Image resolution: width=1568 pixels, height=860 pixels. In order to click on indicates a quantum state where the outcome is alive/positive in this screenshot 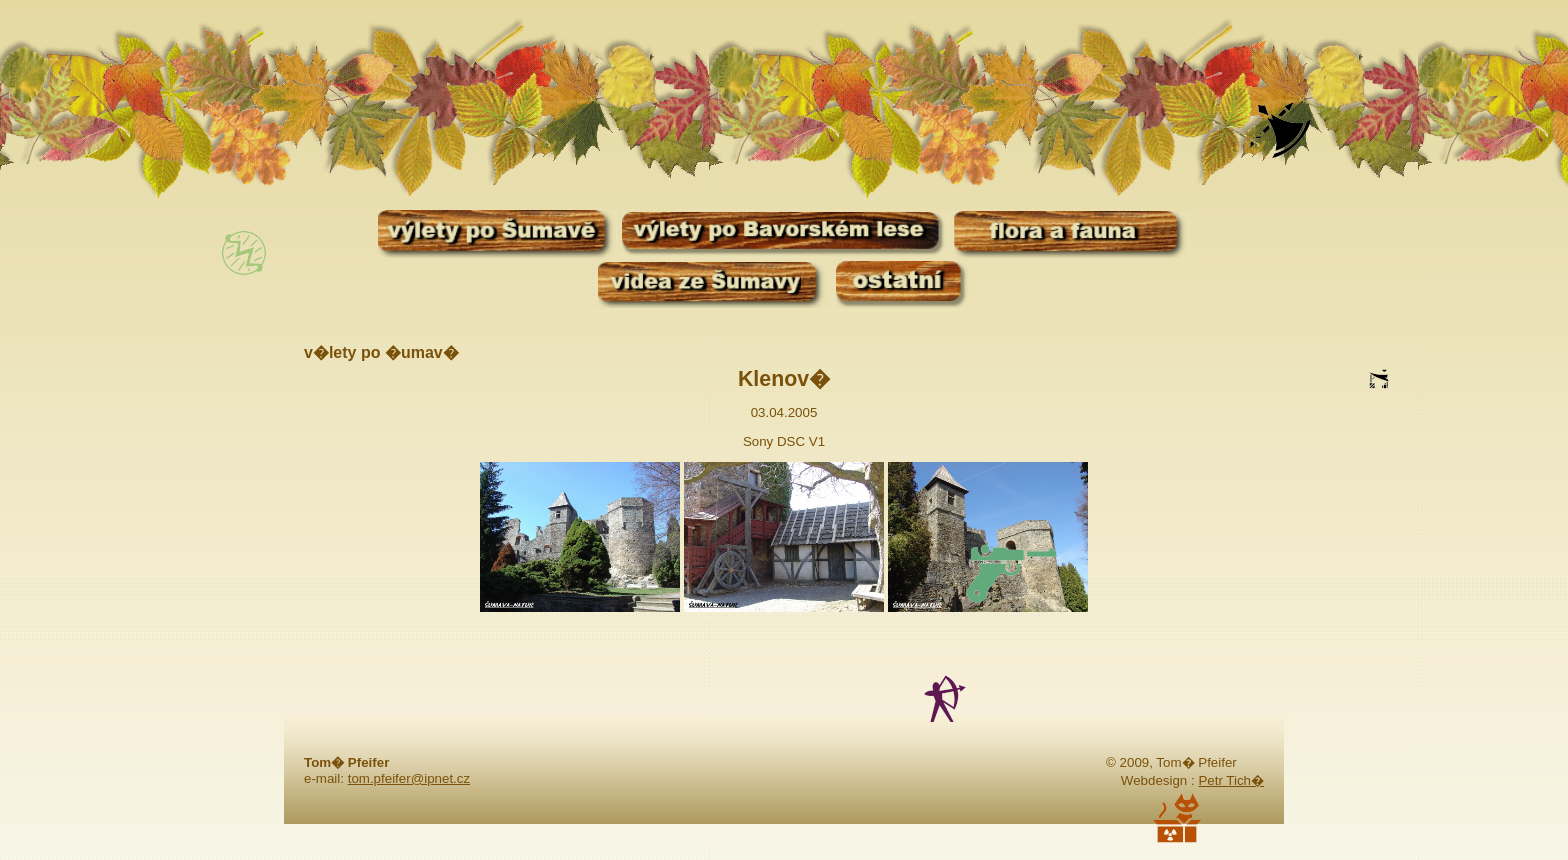, I will do `click(1177, 818)`.